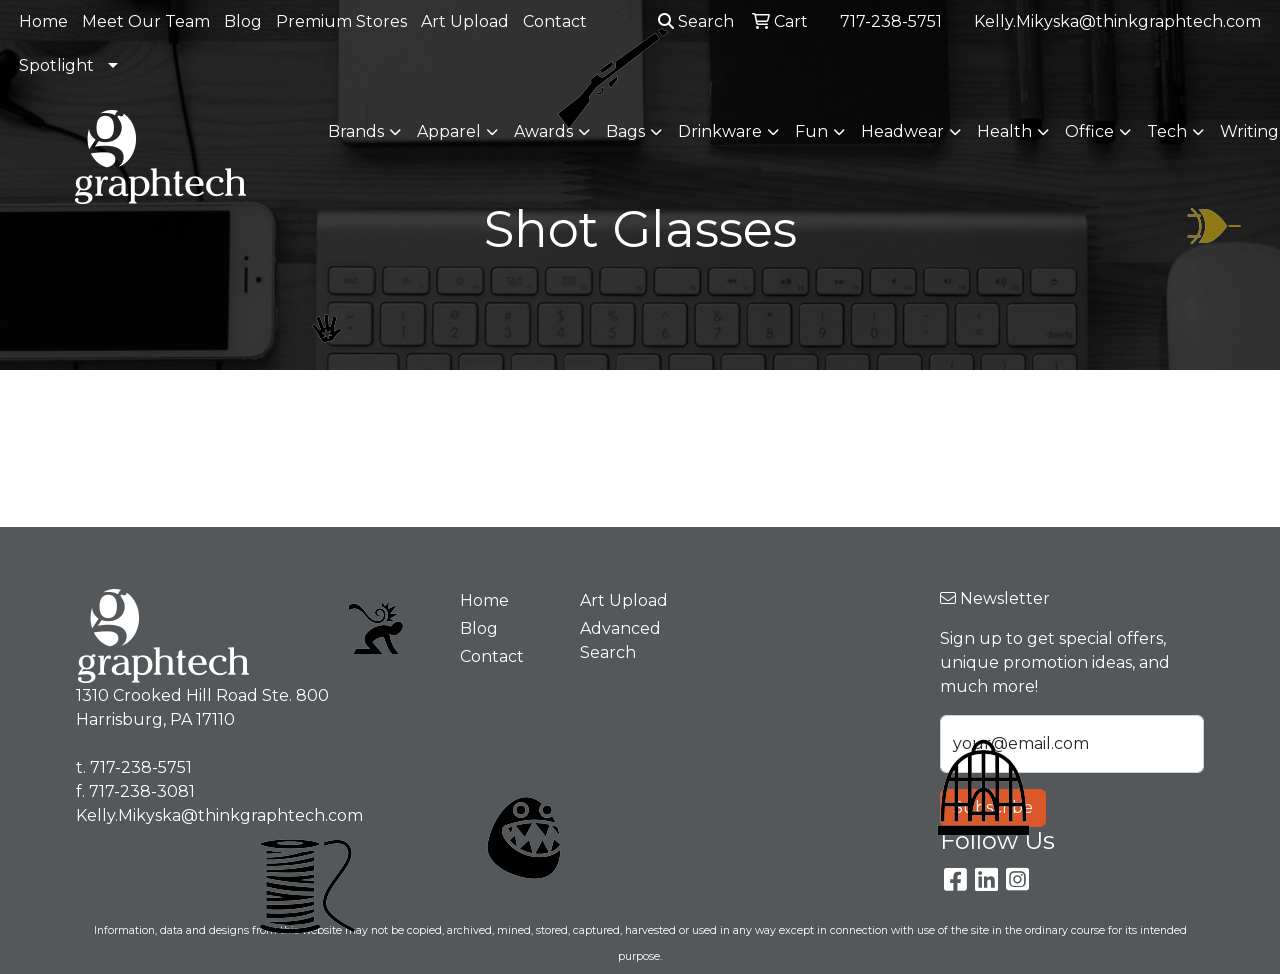 The height and width of the screenshot is (974, 1280). Describe the element at coordinates (307, 886) in the screenshot. I see `wire or cable inventory item` at that location.